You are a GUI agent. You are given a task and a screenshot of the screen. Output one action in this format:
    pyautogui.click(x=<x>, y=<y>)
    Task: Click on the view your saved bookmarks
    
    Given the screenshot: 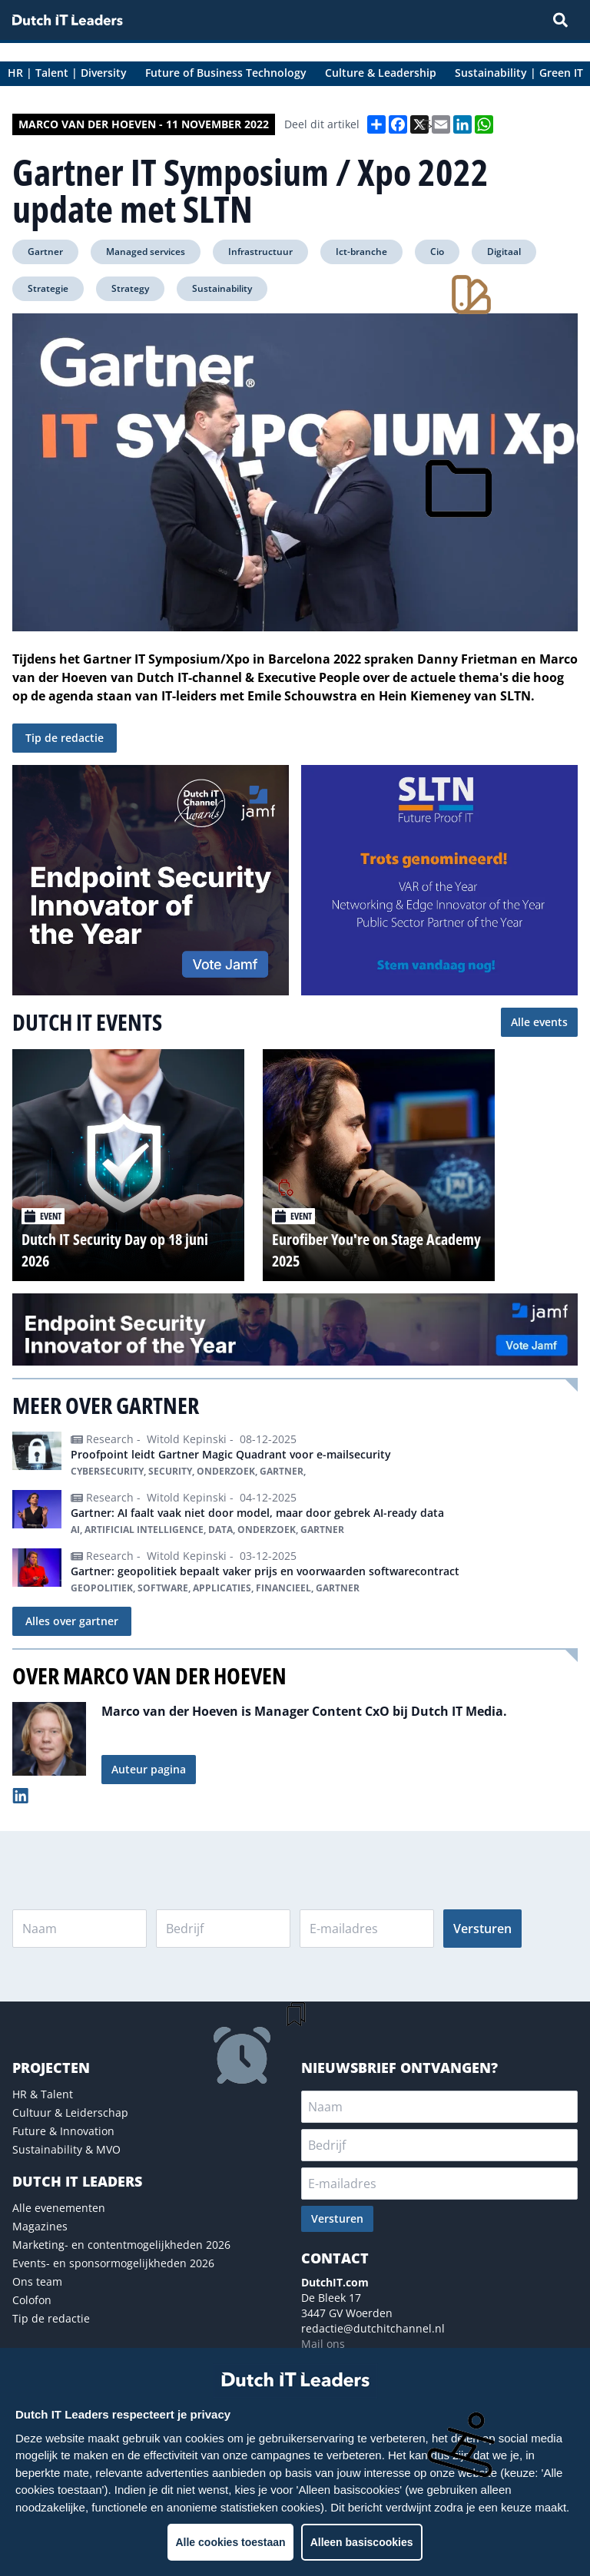 What is the action you would take?
    pyautogui.click(x=296, y=2014)
    